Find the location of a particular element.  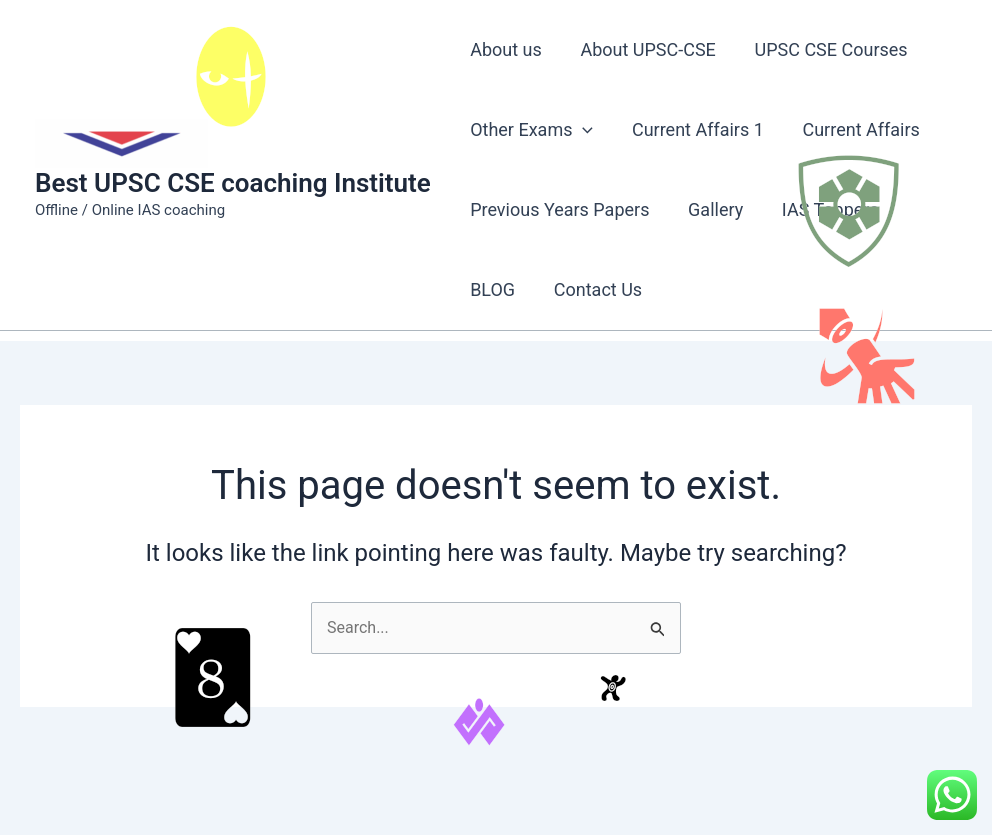

playing card: 8 of hearts is located at coordinates (212, 677).